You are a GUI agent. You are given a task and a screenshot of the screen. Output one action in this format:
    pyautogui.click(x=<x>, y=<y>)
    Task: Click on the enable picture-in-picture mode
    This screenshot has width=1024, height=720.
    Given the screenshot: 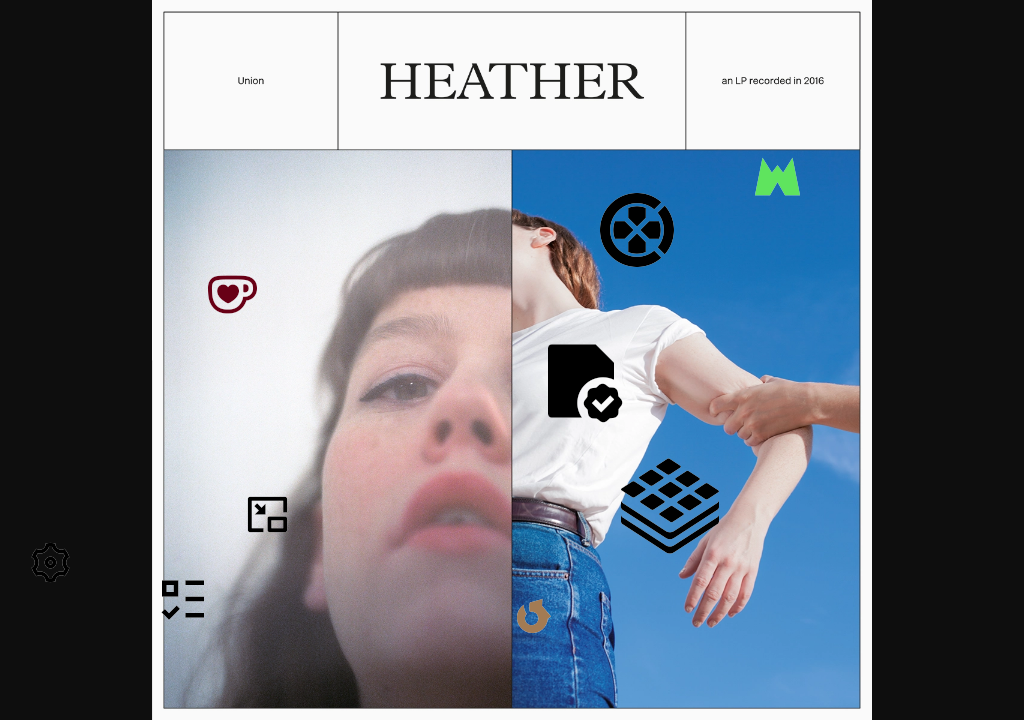 What is the action you would take?
    pyautogui.click(x=267, y=514)
    